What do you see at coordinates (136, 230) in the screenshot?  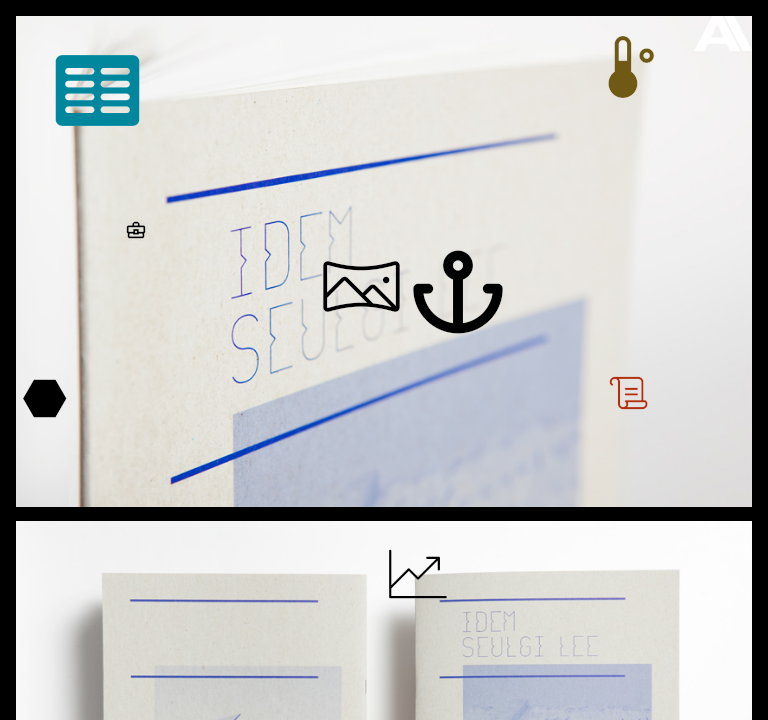 I see `access work or business-related features` at bounding box center [136, 230].